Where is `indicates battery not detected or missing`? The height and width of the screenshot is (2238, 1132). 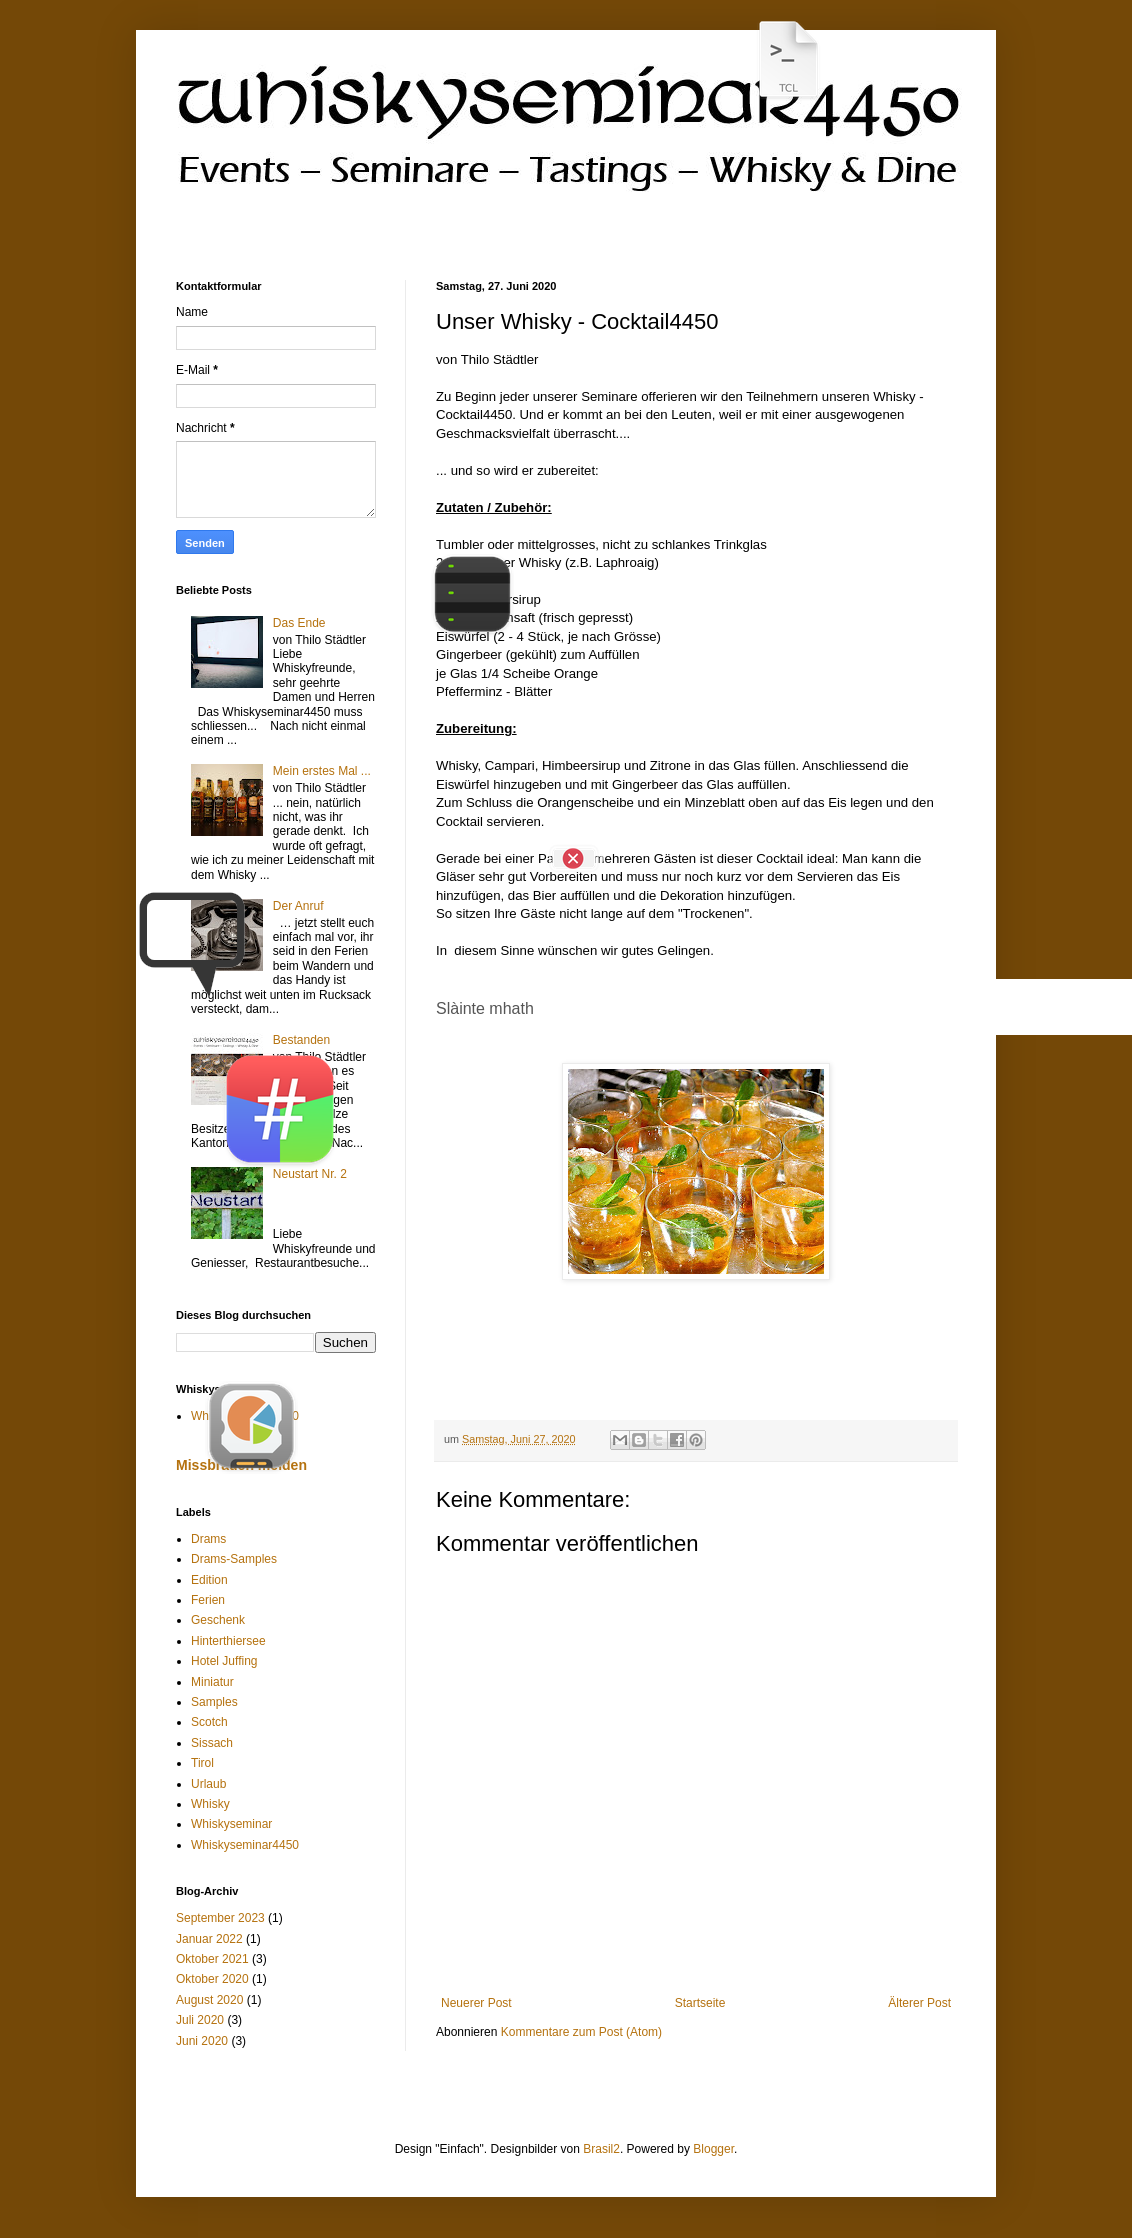 indicates battery not detected or missing is located at coordinates (576, 858).